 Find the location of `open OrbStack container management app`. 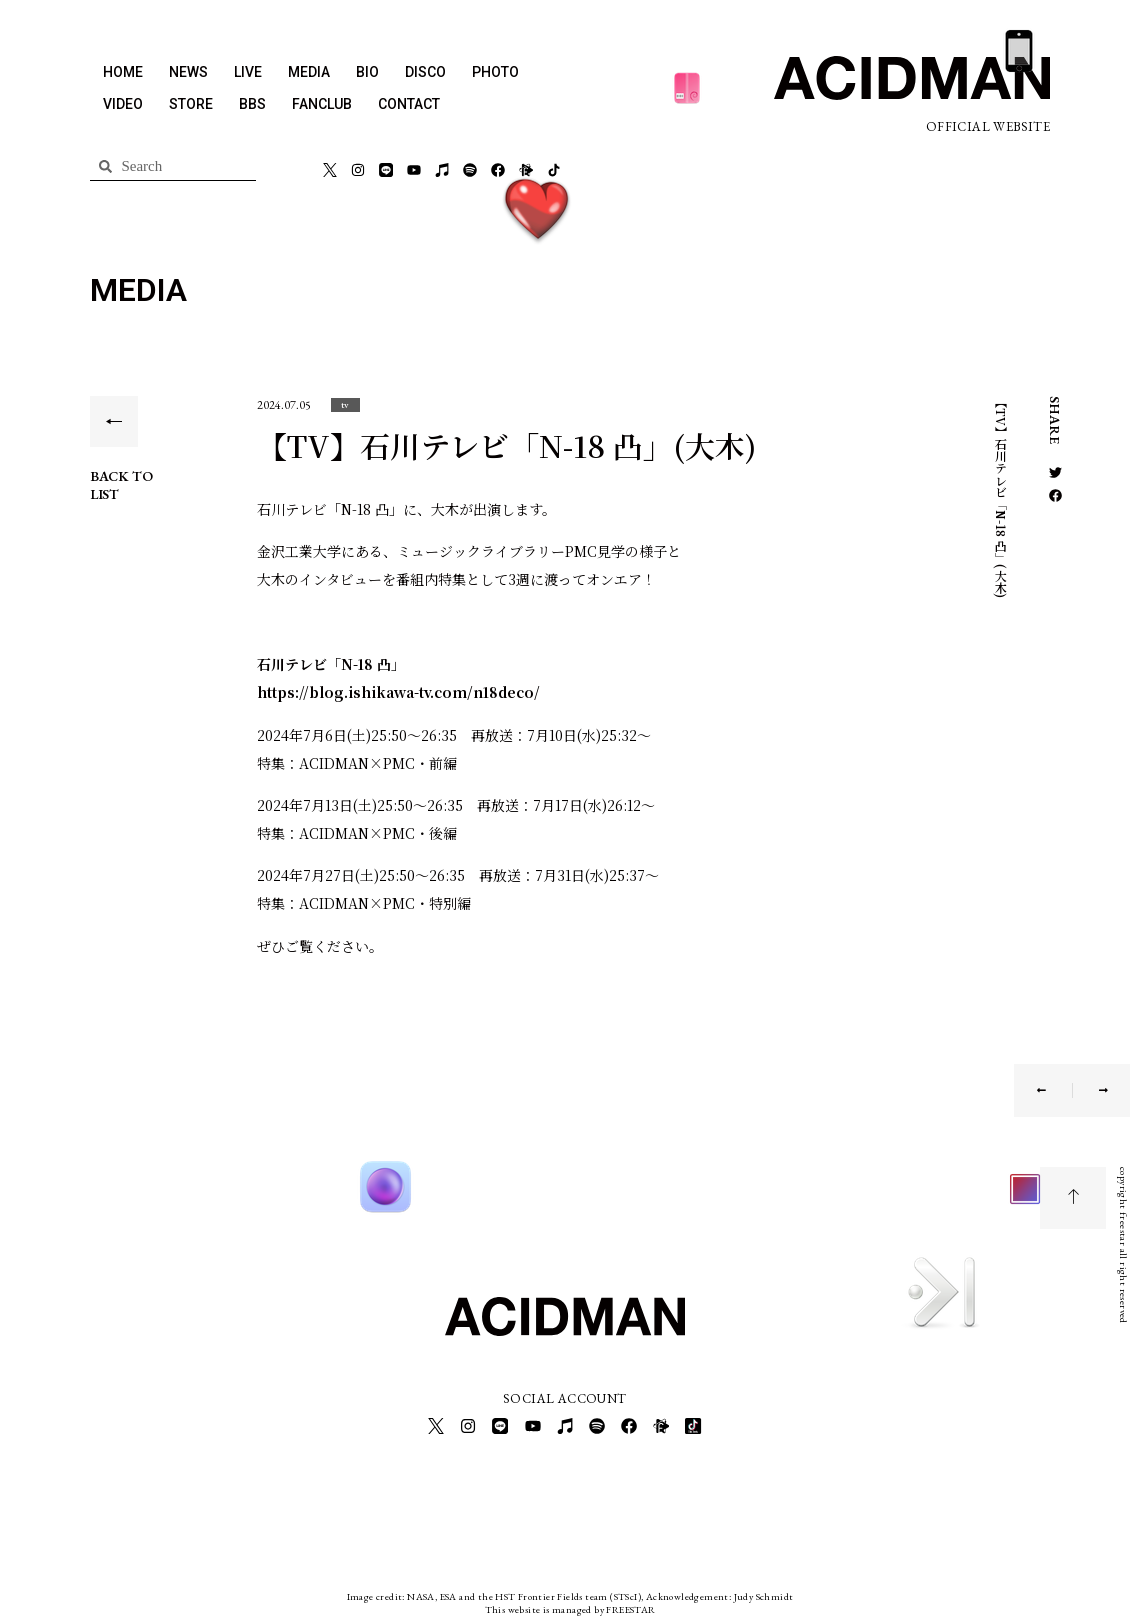

open OrbStack container management app is located at coordinates (385, 1186).